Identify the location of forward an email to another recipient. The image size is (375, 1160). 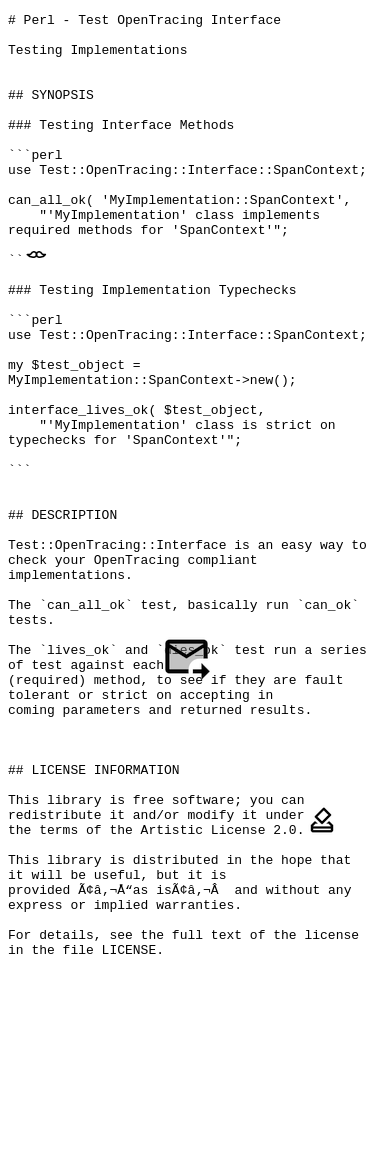
(186, 656).